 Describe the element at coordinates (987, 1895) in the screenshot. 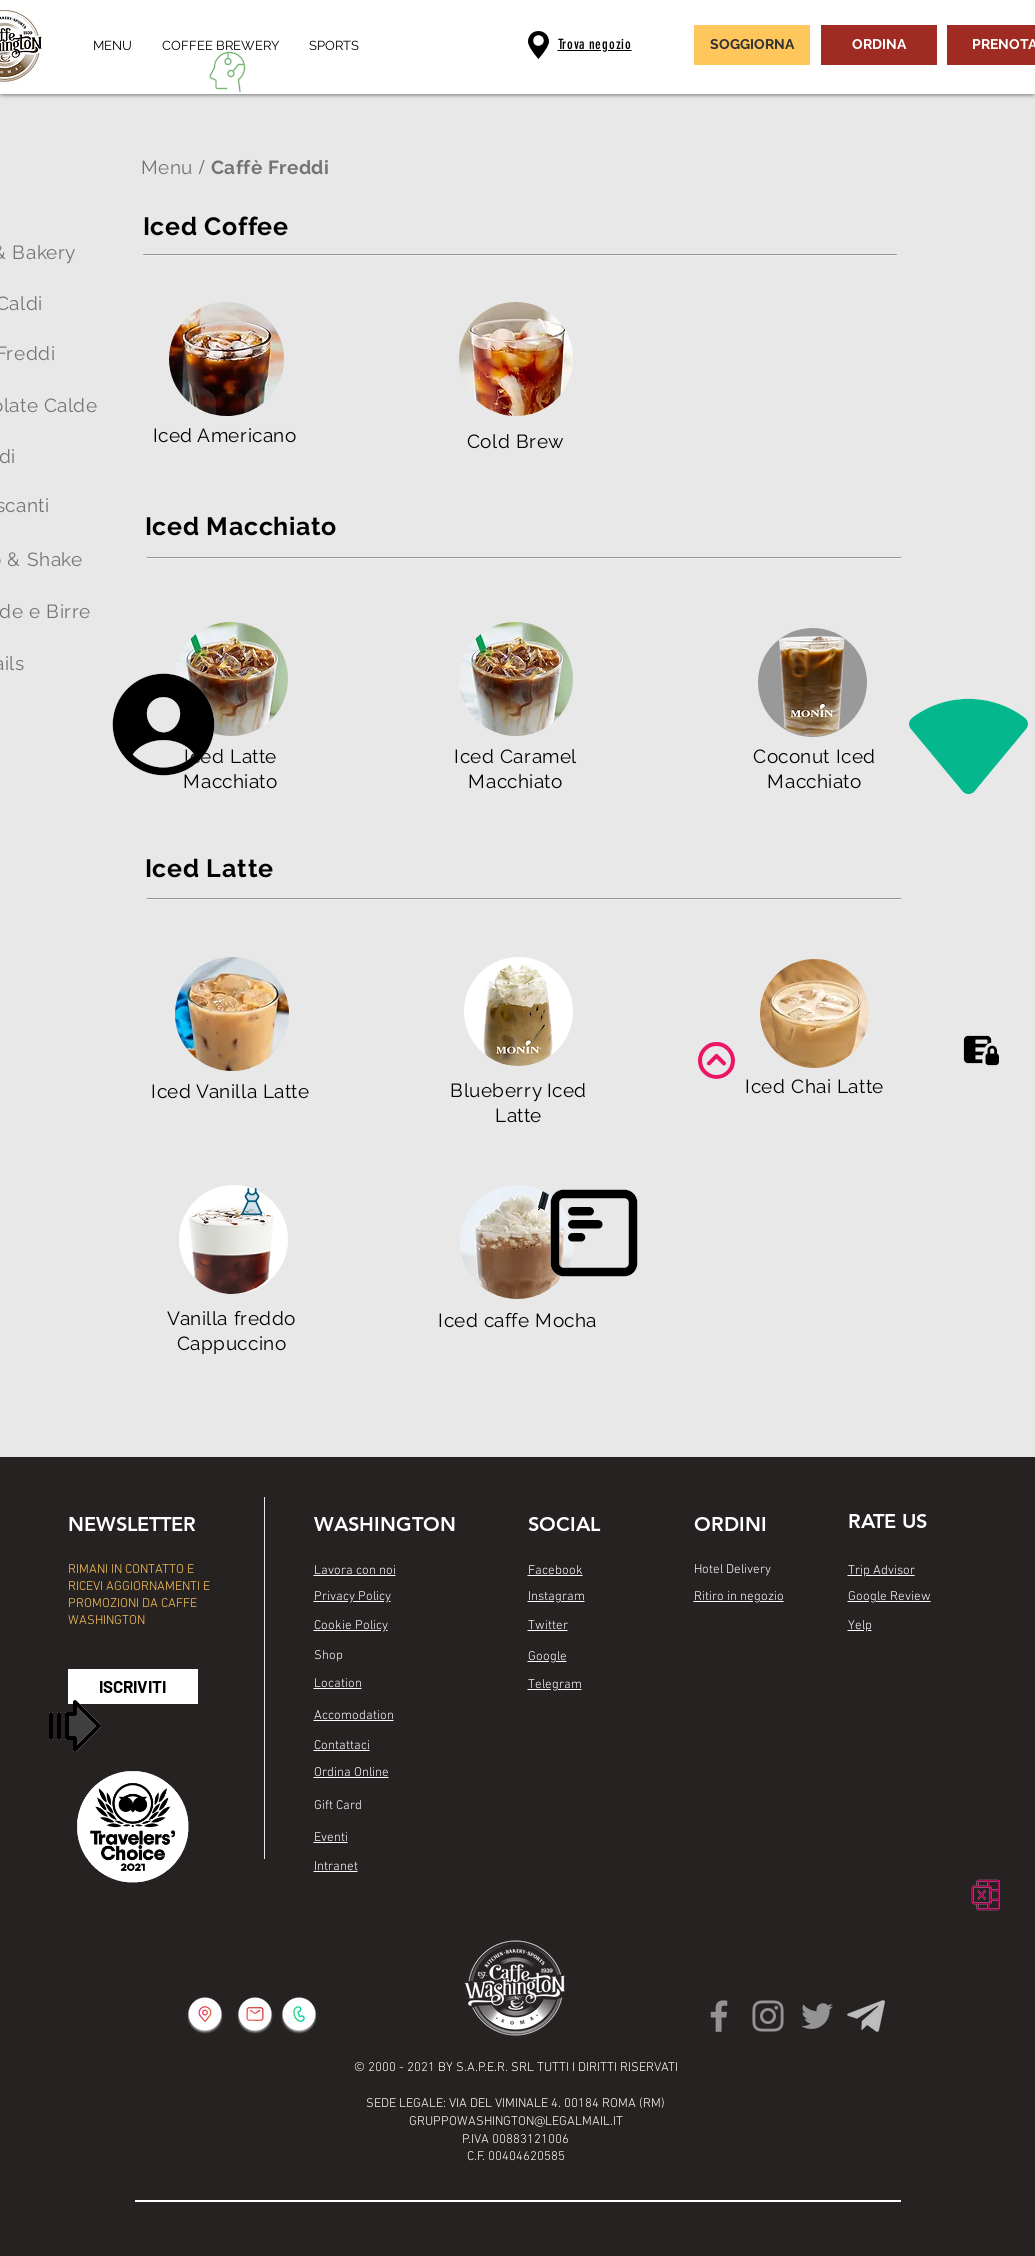

I see `open Microsoft Excel` at that location.